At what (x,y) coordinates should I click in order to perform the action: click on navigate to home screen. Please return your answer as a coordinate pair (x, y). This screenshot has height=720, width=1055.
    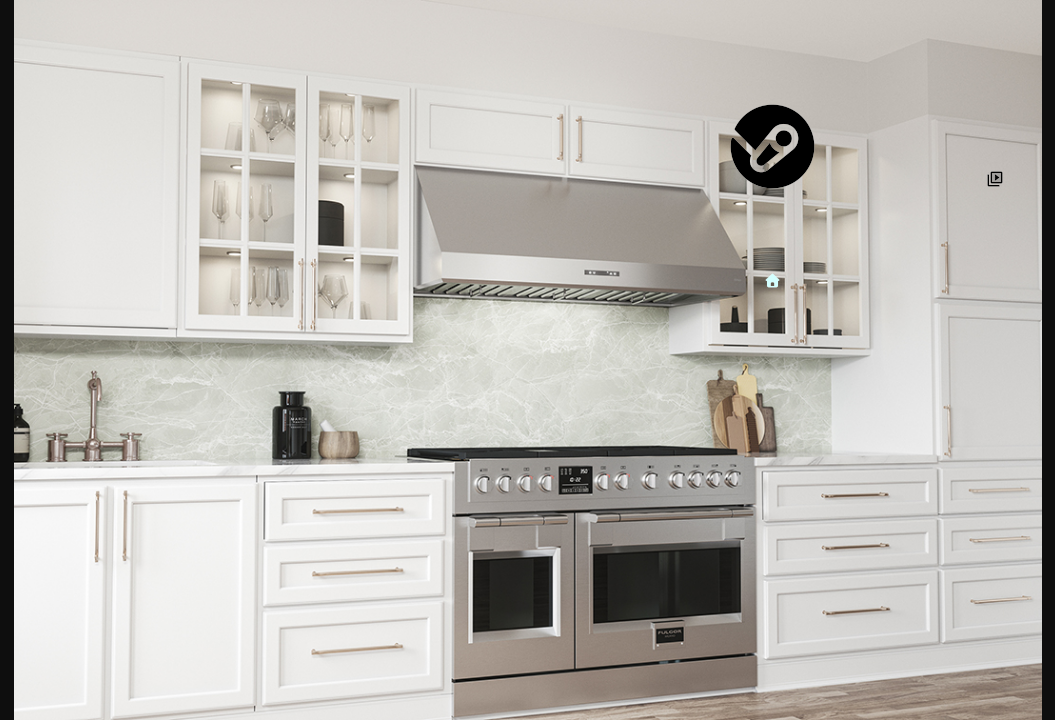
    Looking at the image, I should click on (772, 280).